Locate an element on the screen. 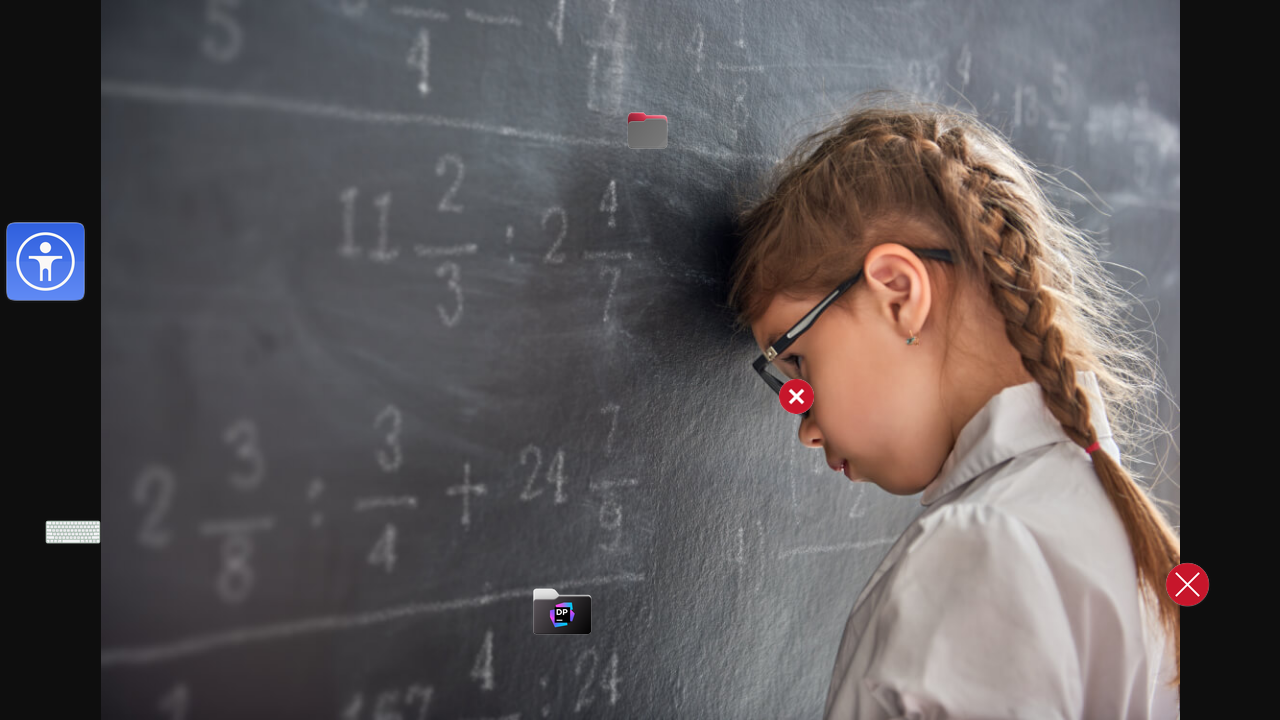 The height and width of the screenshot is (720, 1280). cancel or close the current action is located at coordinates (796, 396).